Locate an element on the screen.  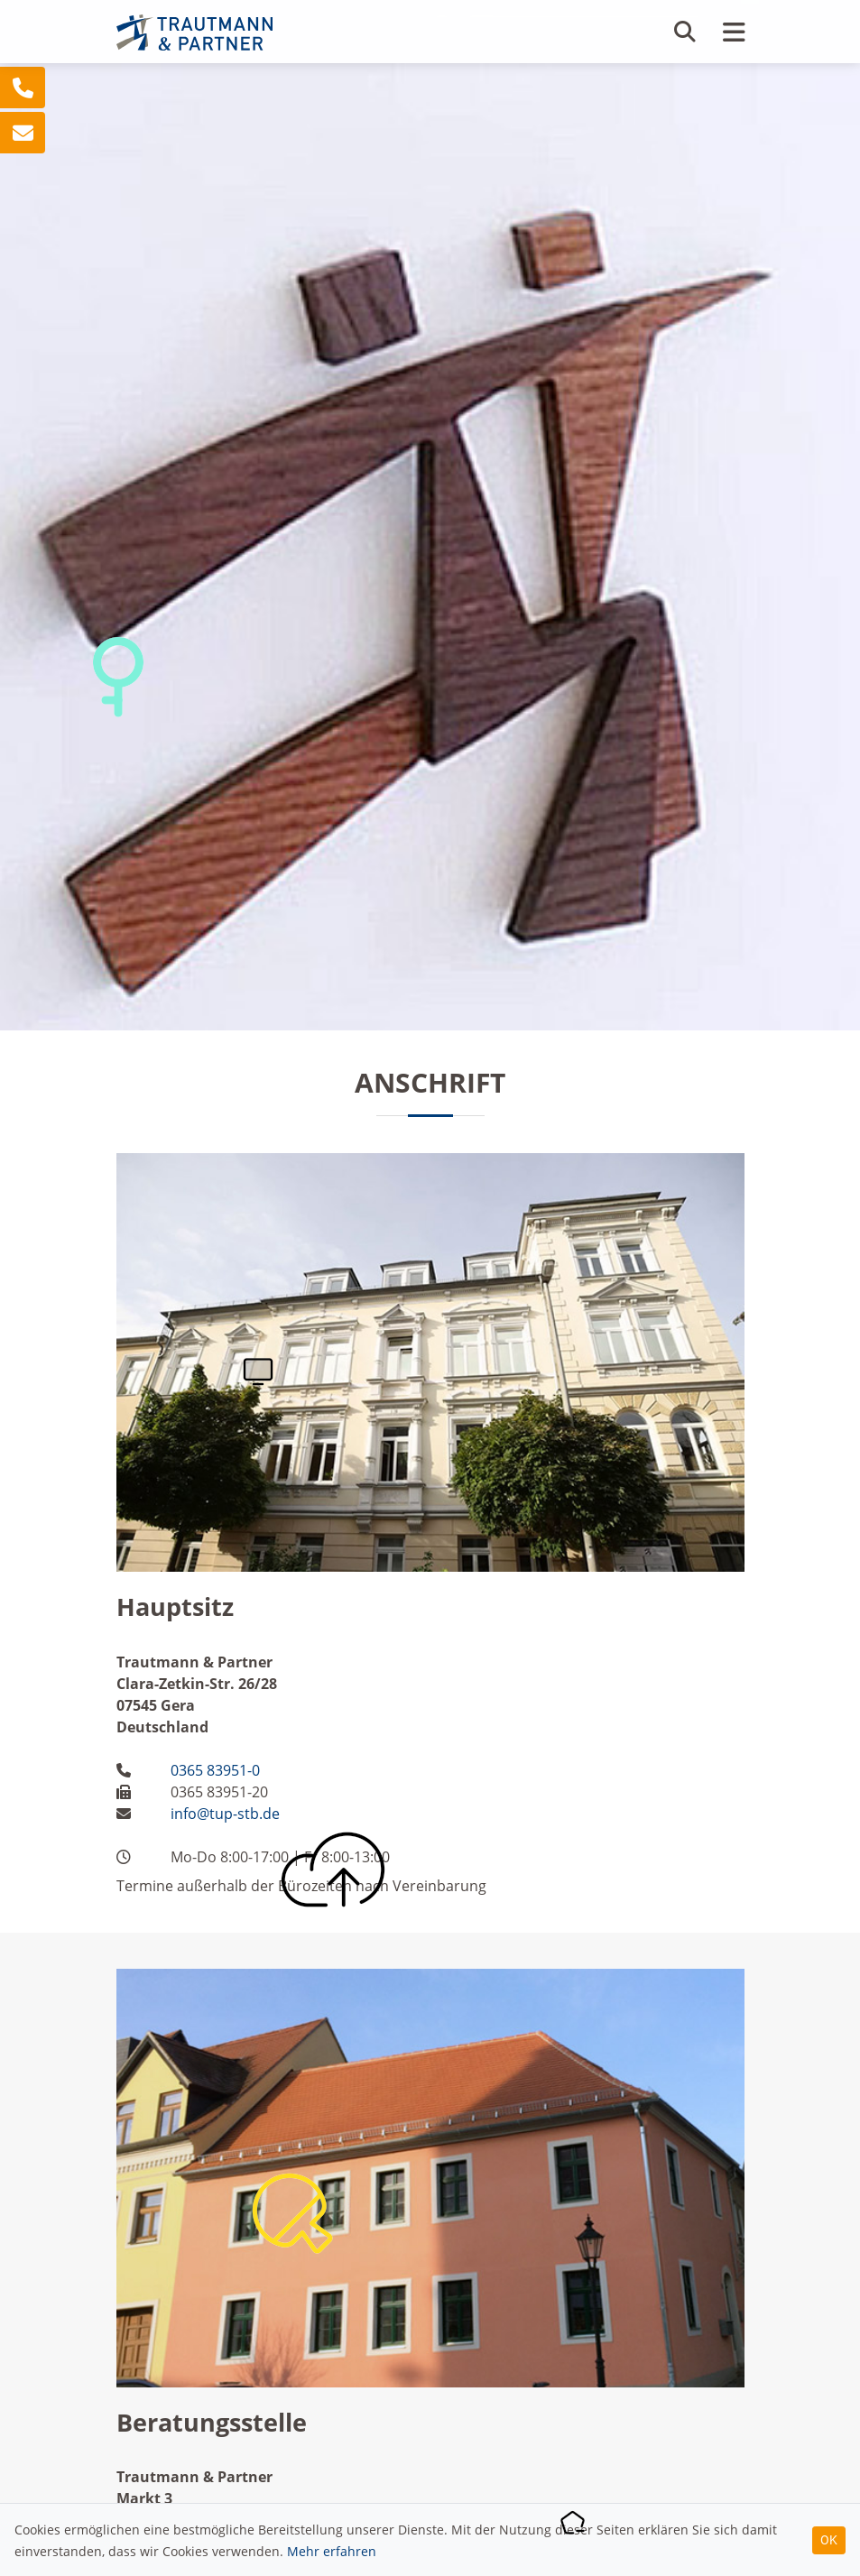
access table tennis or ping pong game is located at coordinates (291, 2211).